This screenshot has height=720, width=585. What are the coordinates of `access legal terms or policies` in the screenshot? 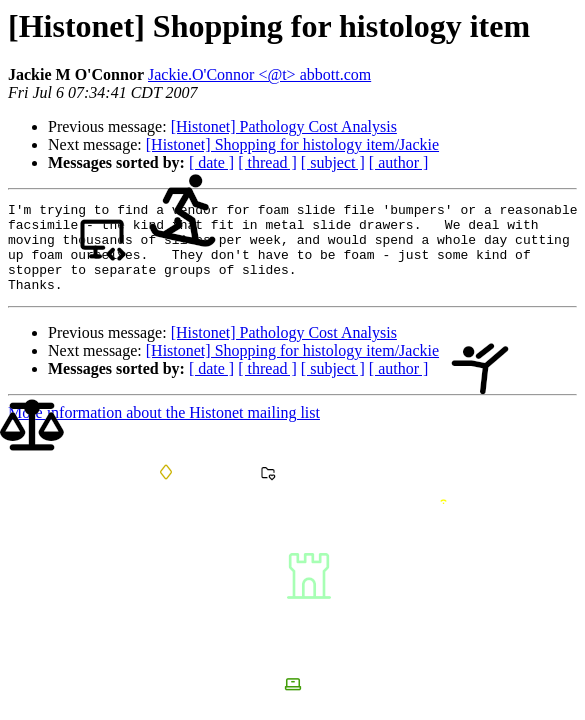 It's located at (32, 425).